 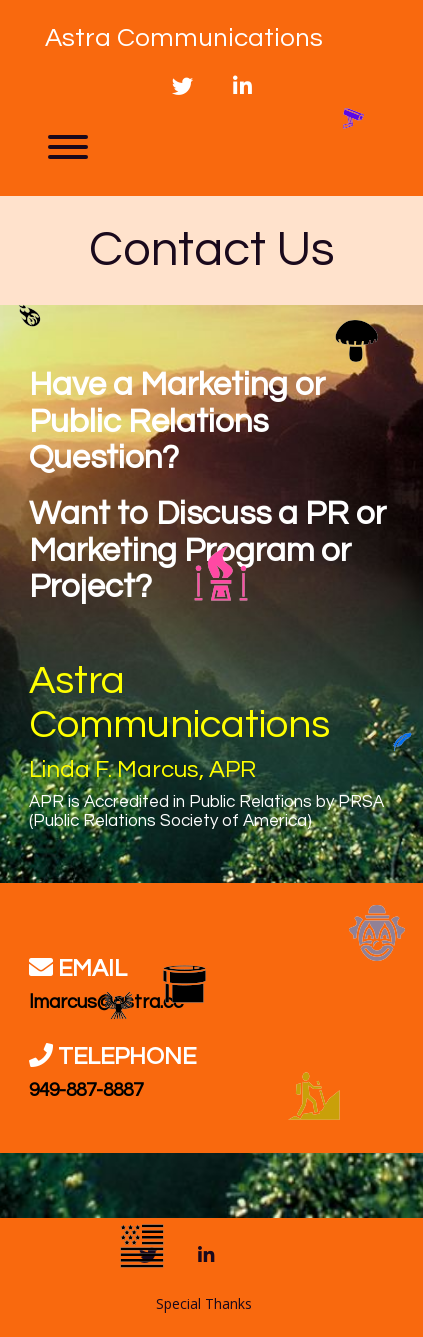 I want to click on select united states as your country/region, so click(x=142, y=1246).